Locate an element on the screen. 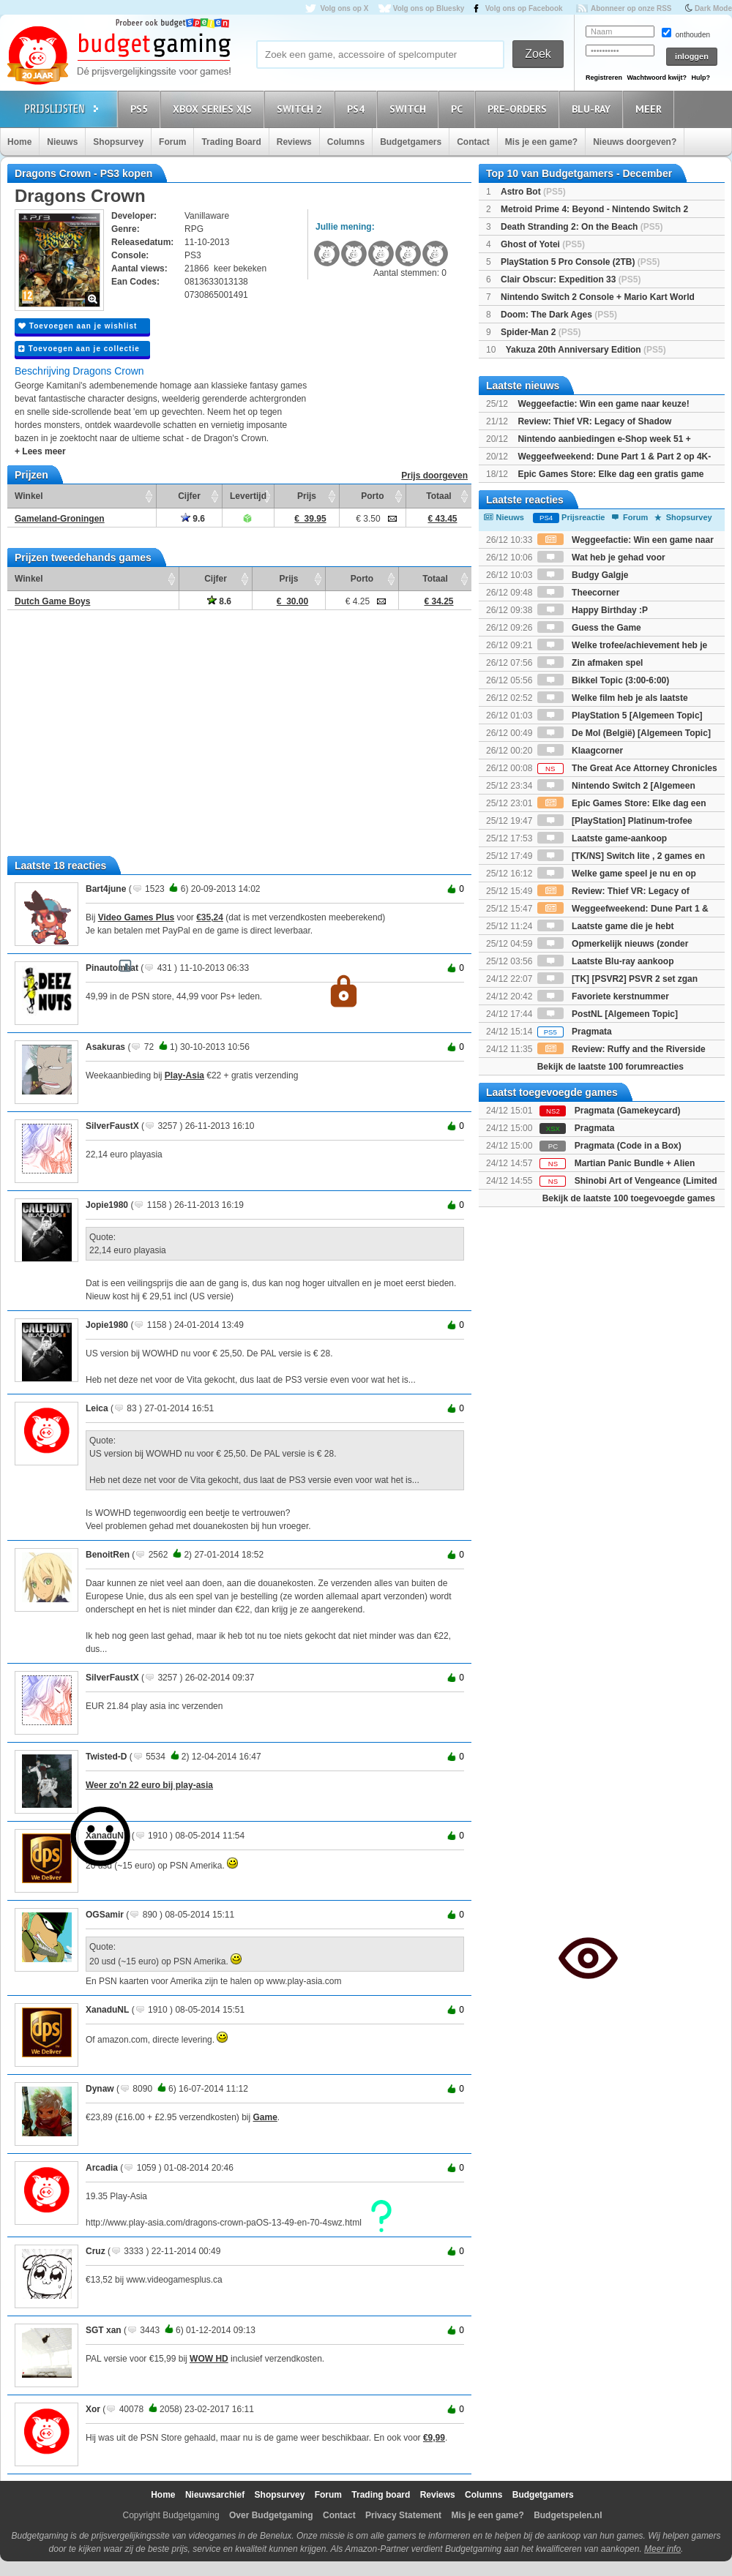 The width and height of the screenshot is (732, 2576). access help or support is located at coordinates (381, 2216).